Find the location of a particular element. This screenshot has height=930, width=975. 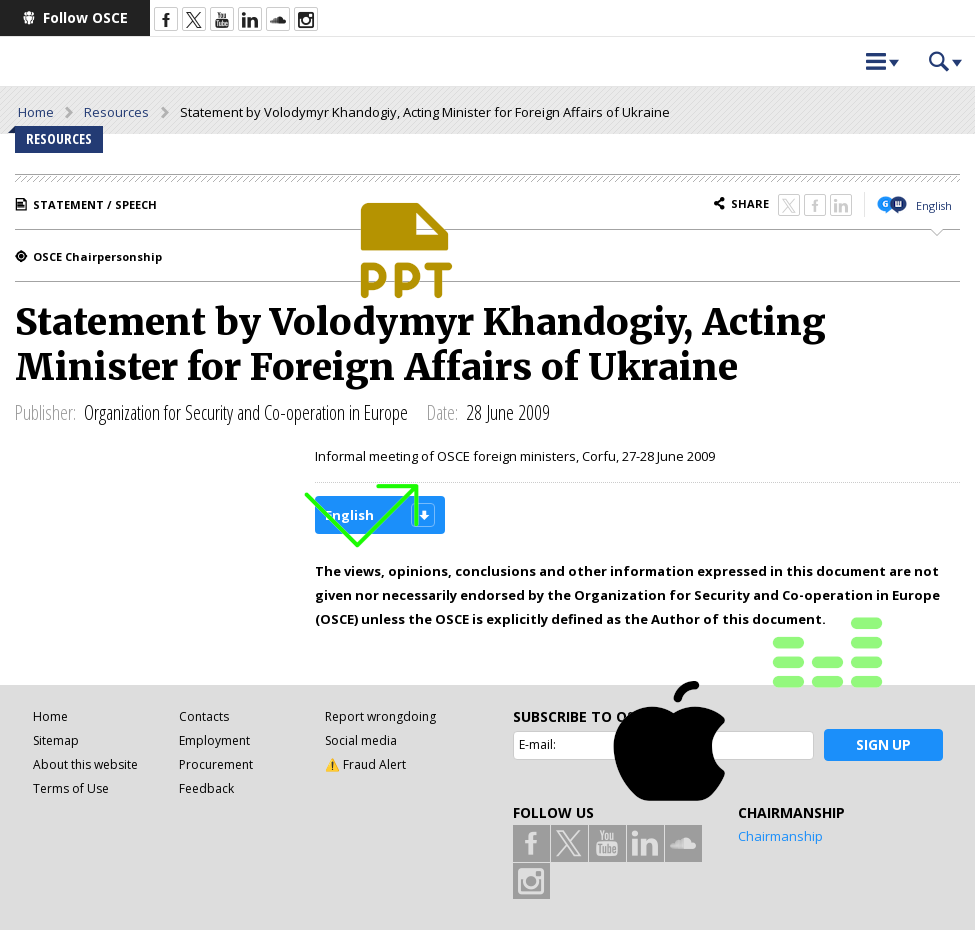

adjust audio equalizer settings is located at coordinates (827, 652).